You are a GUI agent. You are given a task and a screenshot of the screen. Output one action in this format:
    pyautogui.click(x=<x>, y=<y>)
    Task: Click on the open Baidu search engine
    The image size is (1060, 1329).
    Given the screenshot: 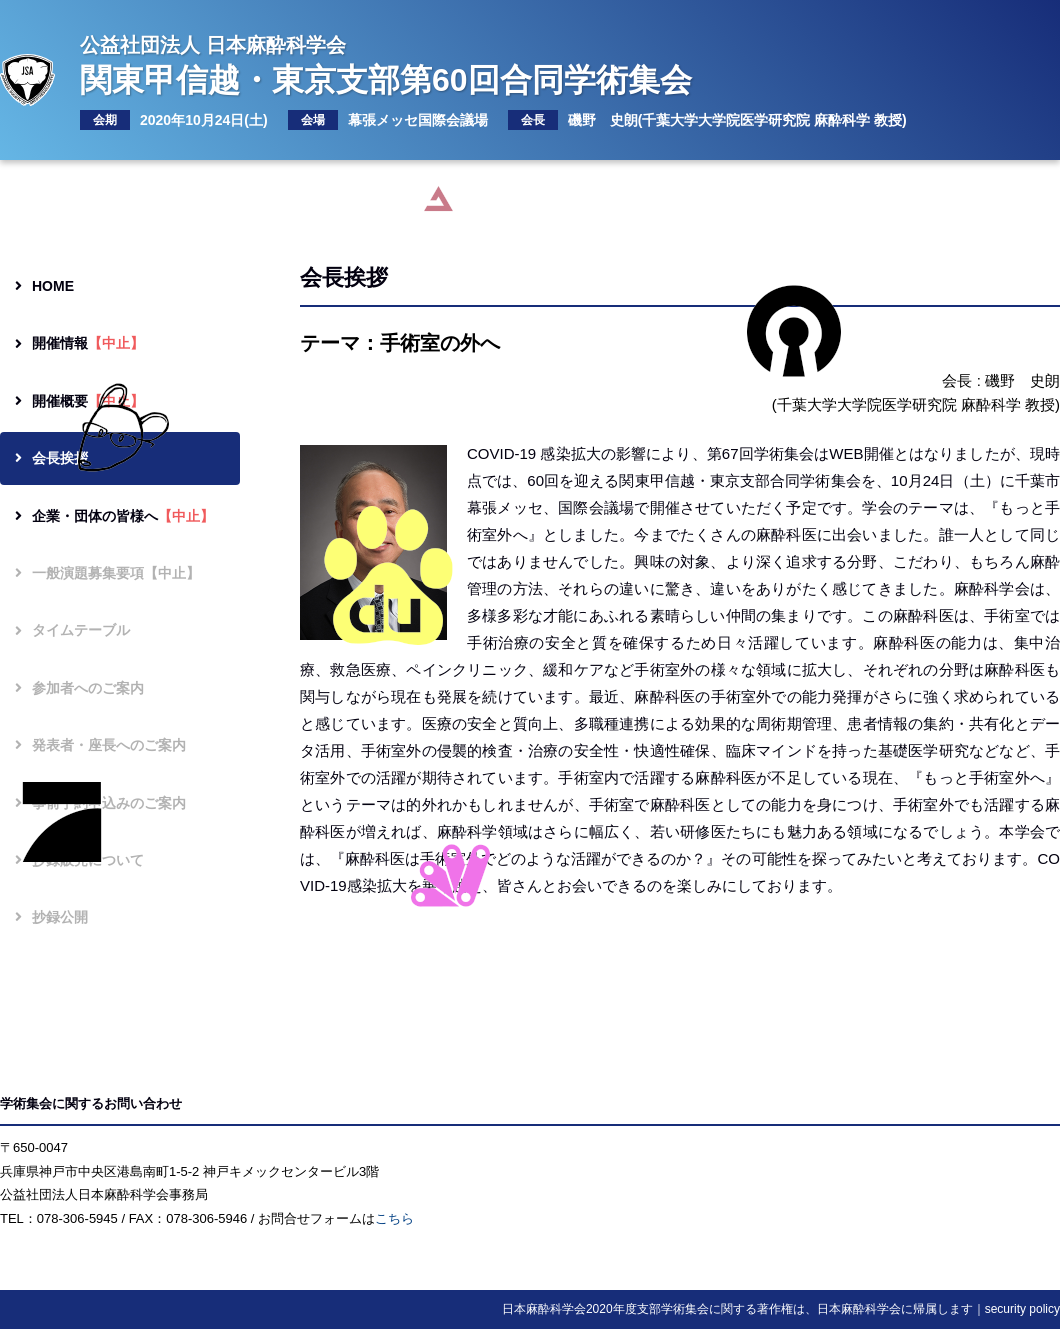 What is the action you would take?
    pyautogui.click(x=388, y=575)
    